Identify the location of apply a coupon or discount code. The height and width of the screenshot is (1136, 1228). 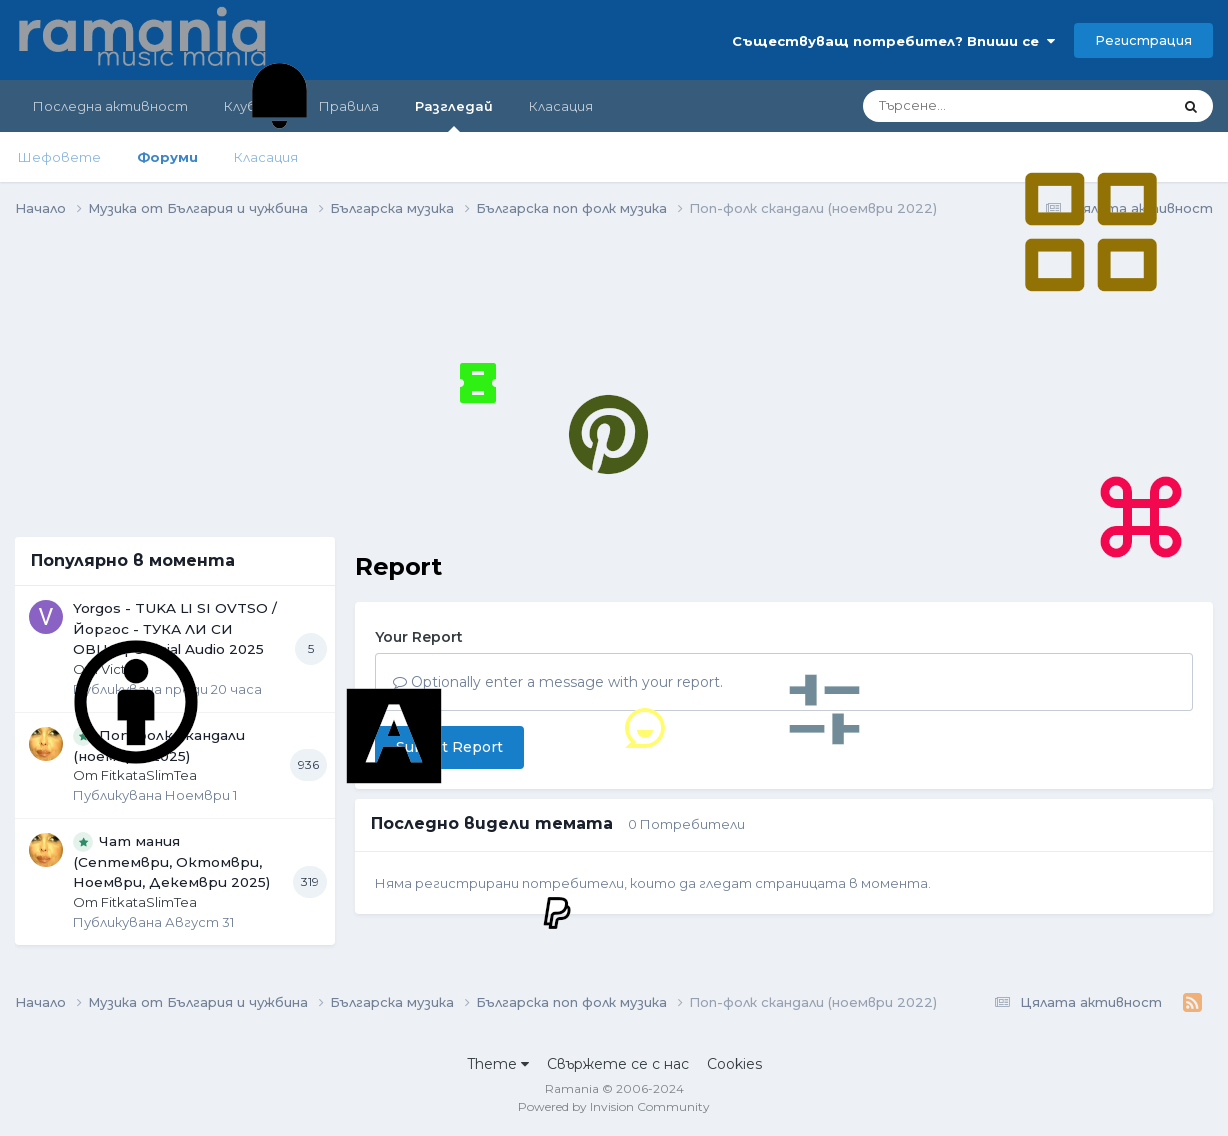
(478, 383).